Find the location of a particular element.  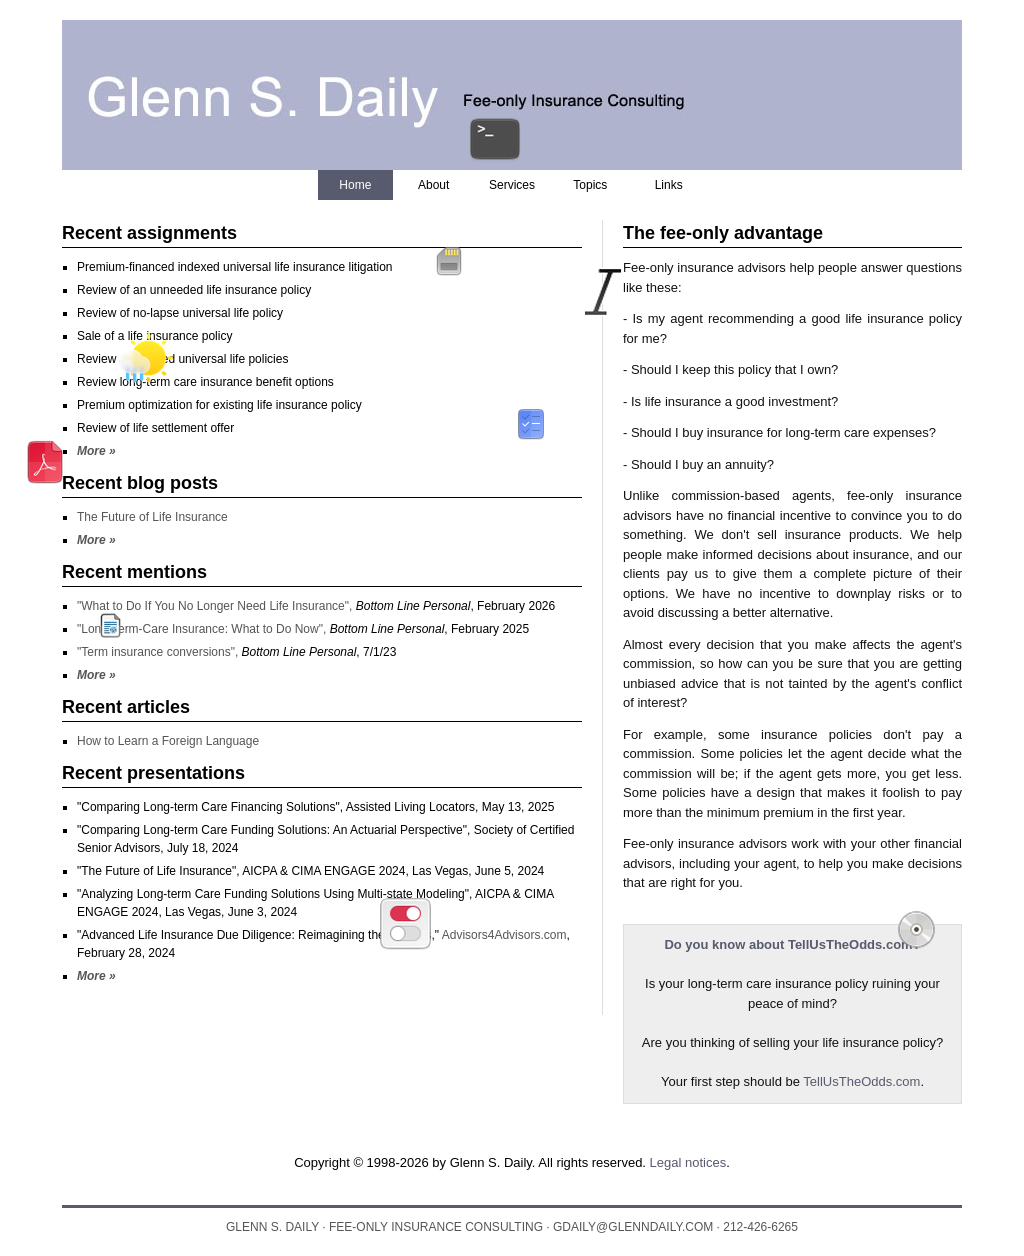

open gnome tweaks to customize system settings is located at coordinates (405, 923).